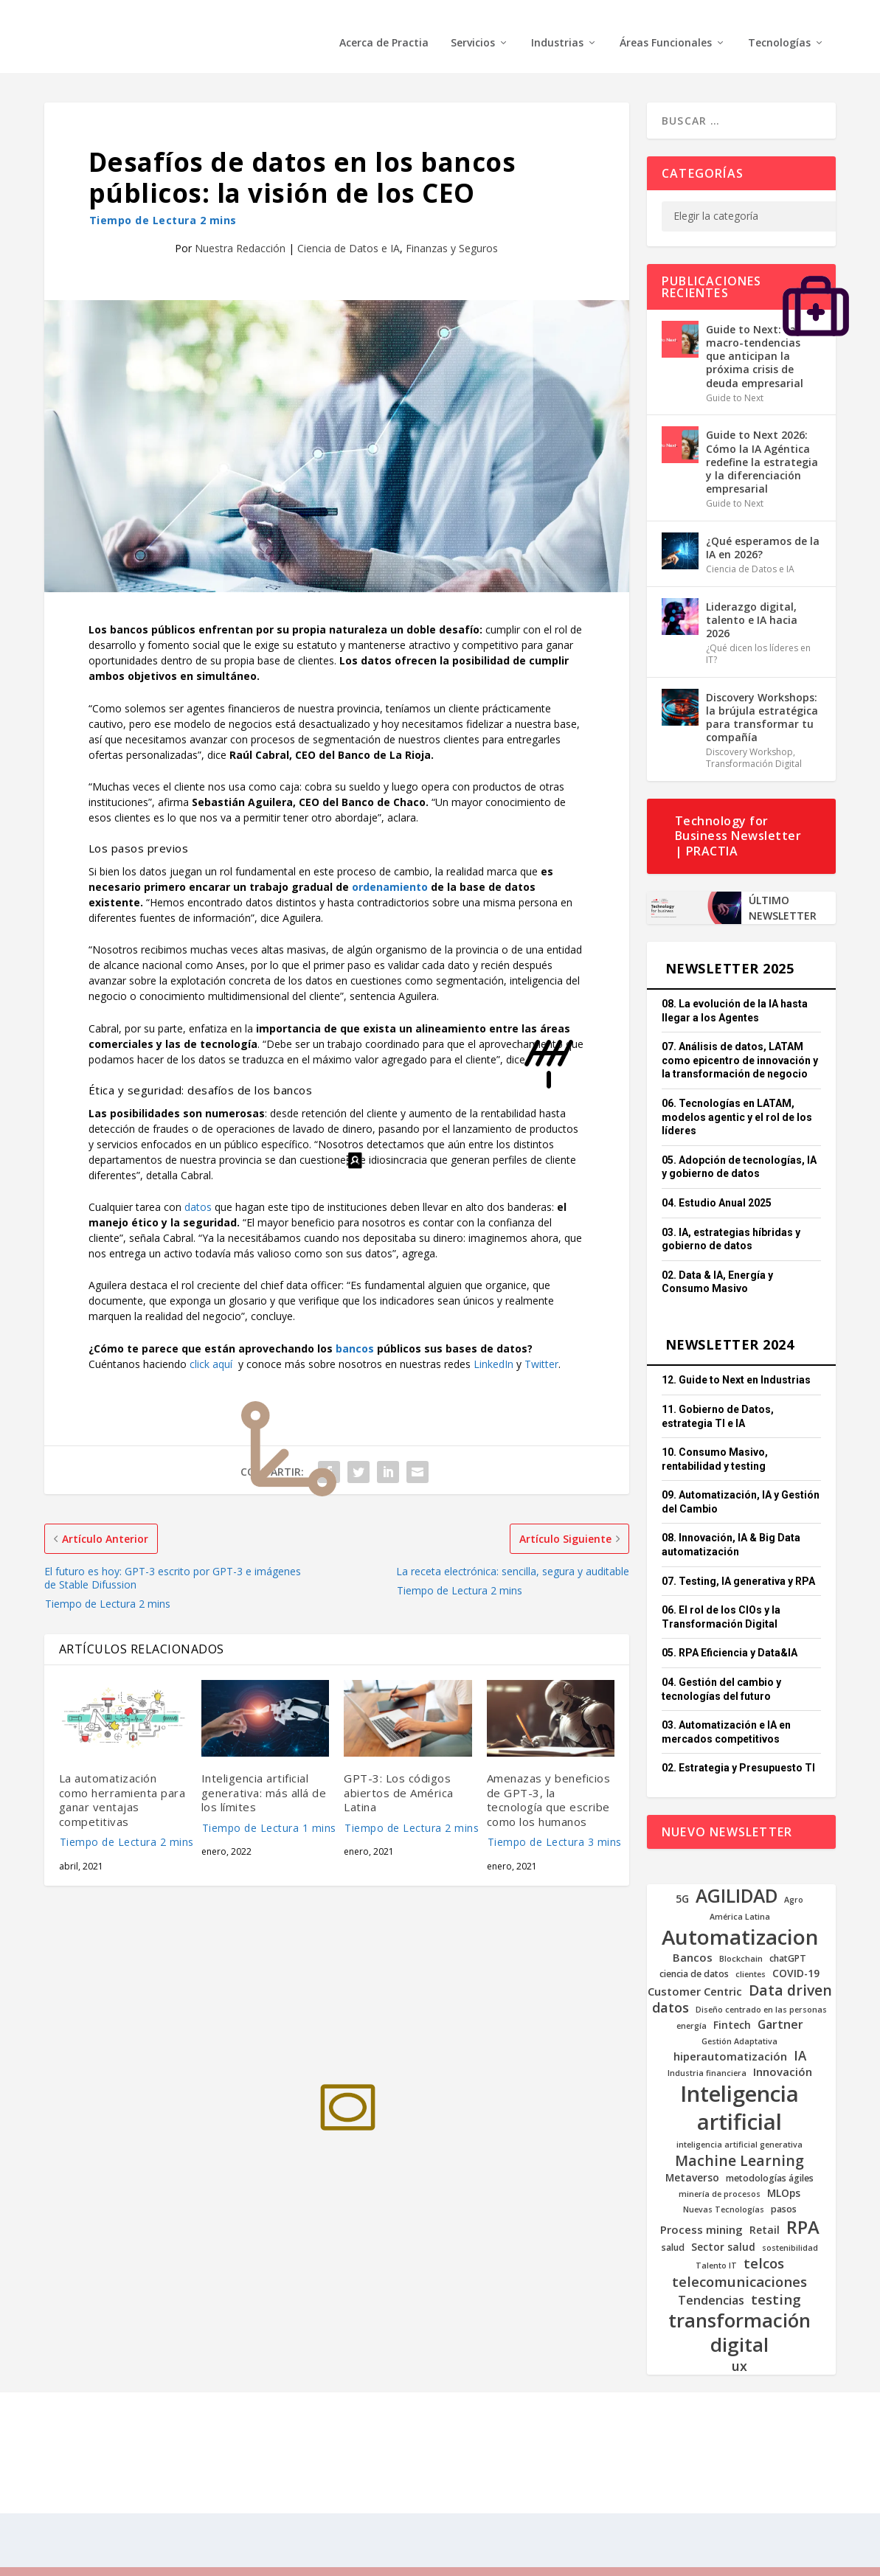 The width and height of the screenshot is (880, 2576). What do you see at coordinates (288, 1448) in the screenshot?
I see `adjust 3d scale or dimensions` at bounding box center [288, 1448].